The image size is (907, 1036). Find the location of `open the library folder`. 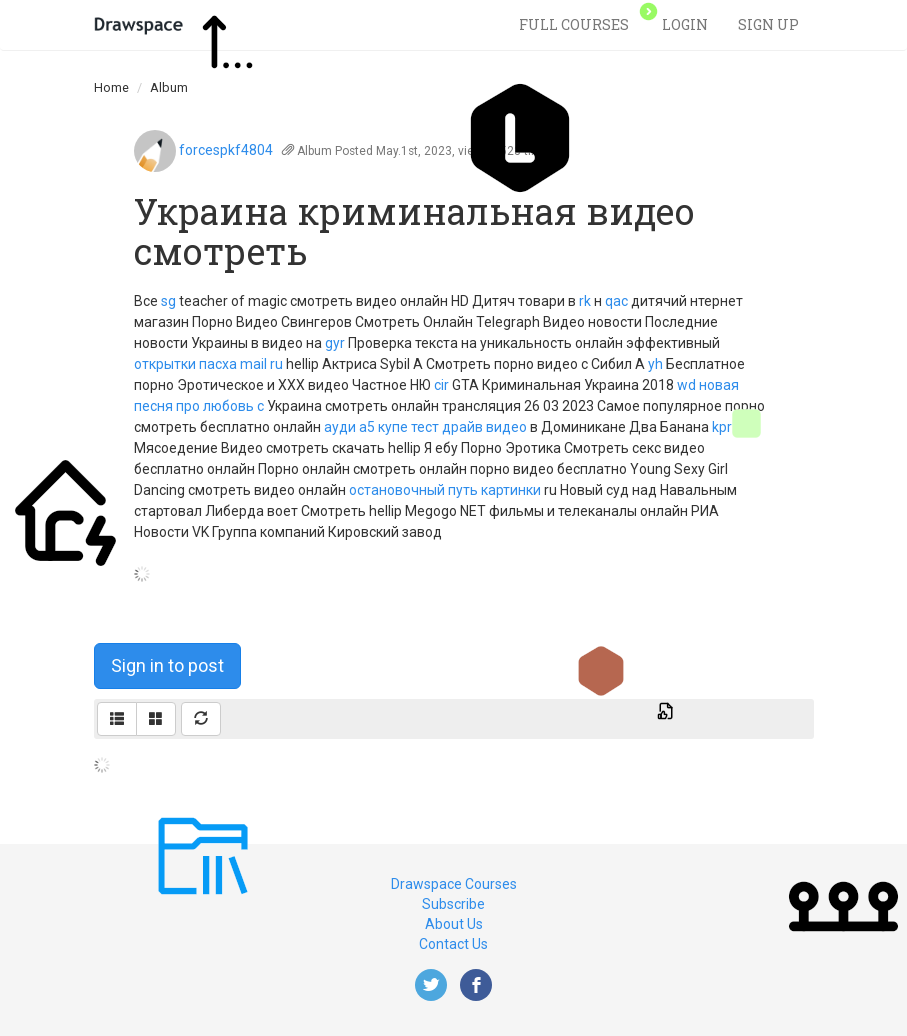

open the library folder is located at coordinates (203, 856).